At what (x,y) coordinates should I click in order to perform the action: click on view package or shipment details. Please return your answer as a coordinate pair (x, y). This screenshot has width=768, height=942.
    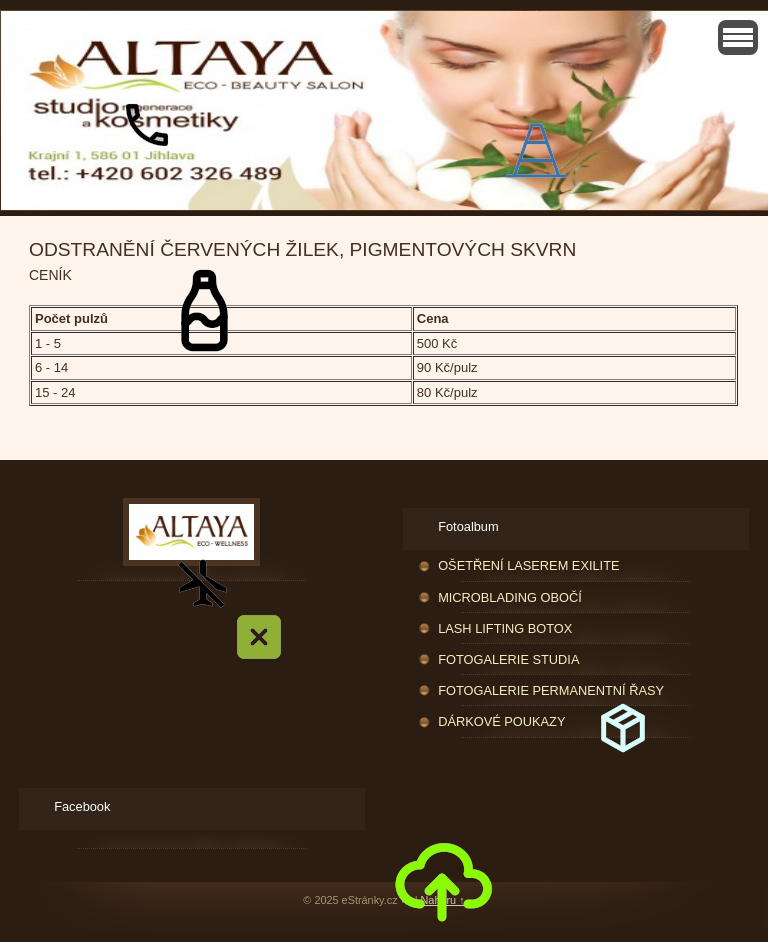
    Looking at the image, I should click on (623, 728).